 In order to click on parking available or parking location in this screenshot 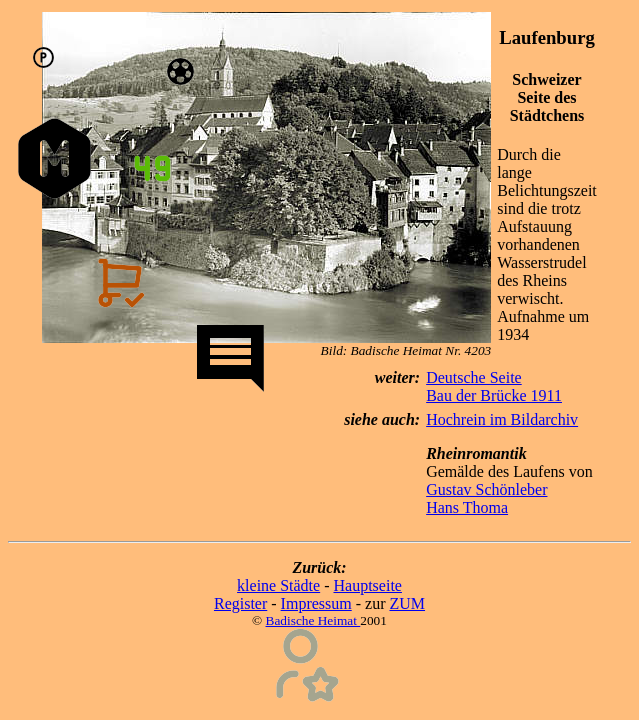, I will do `click(43, 57)`.